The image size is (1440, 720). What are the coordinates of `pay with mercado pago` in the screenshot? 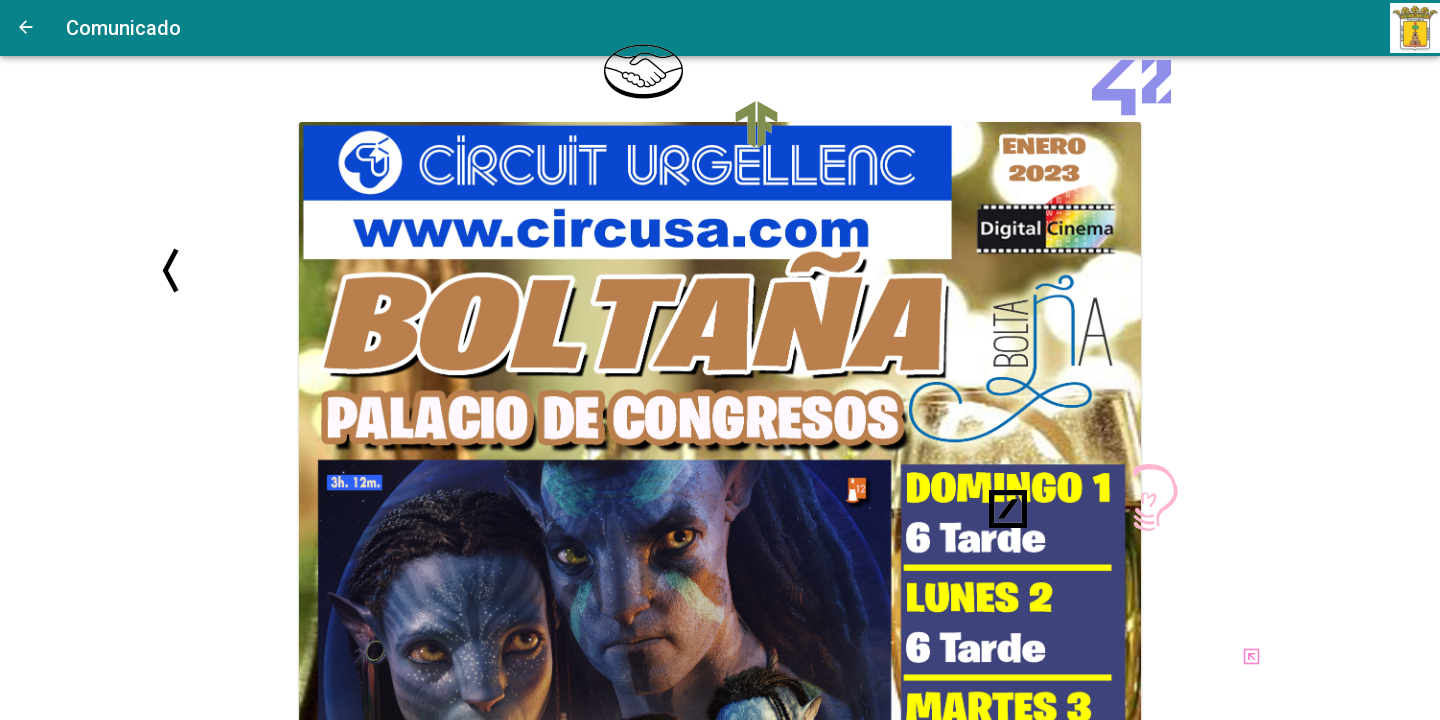 It's located at (643, 71).